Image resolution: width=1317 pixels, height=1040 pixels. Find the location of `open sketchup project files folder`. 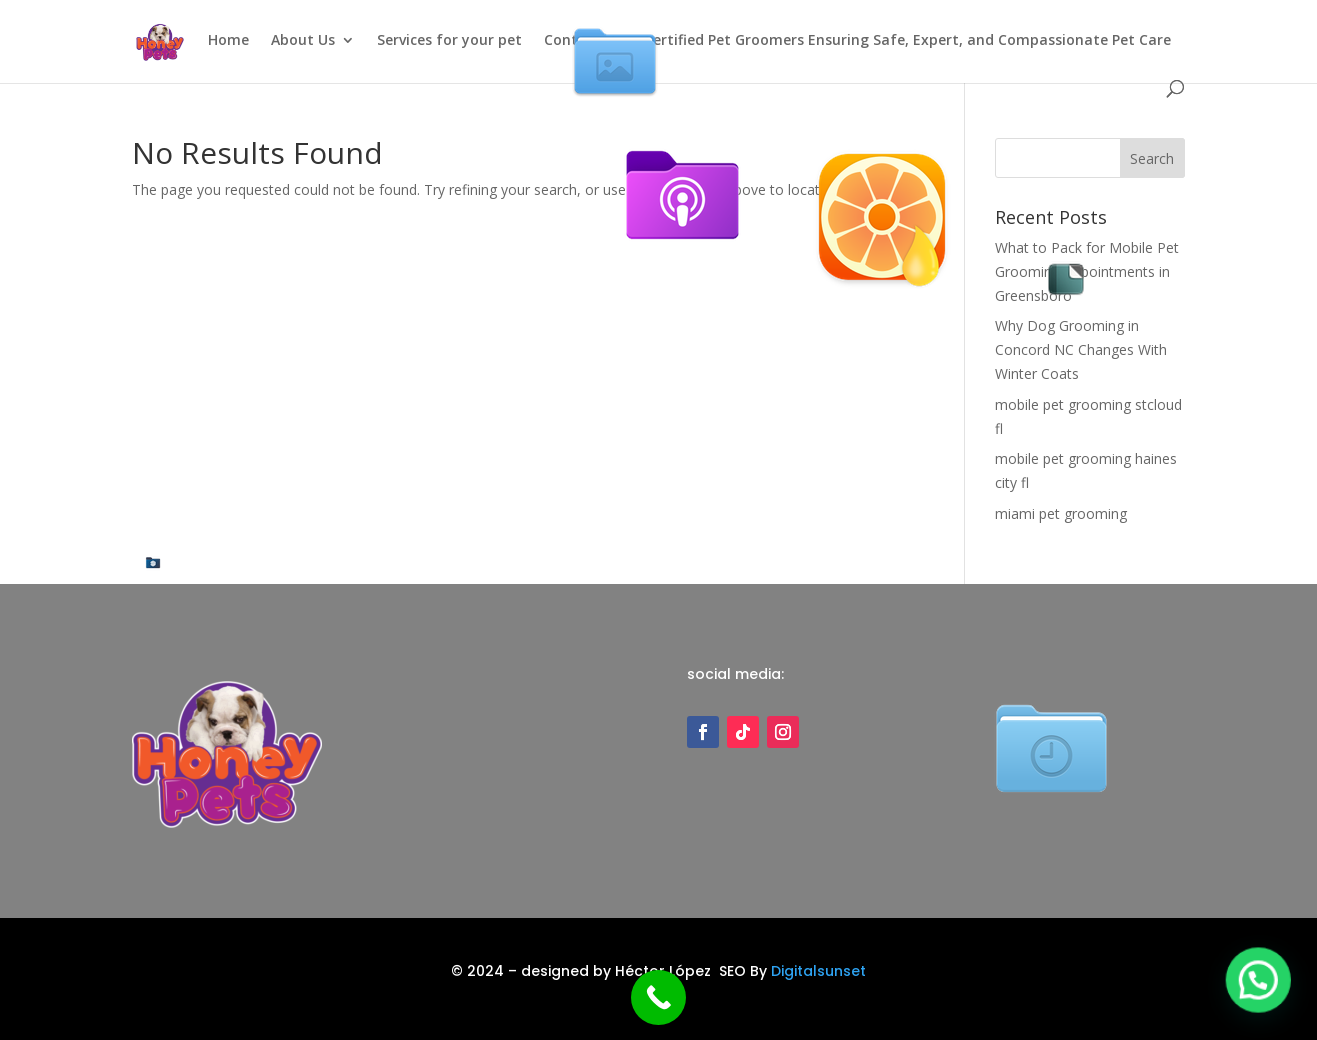

open sketchup project files folder is located at coordinates (153, 563).